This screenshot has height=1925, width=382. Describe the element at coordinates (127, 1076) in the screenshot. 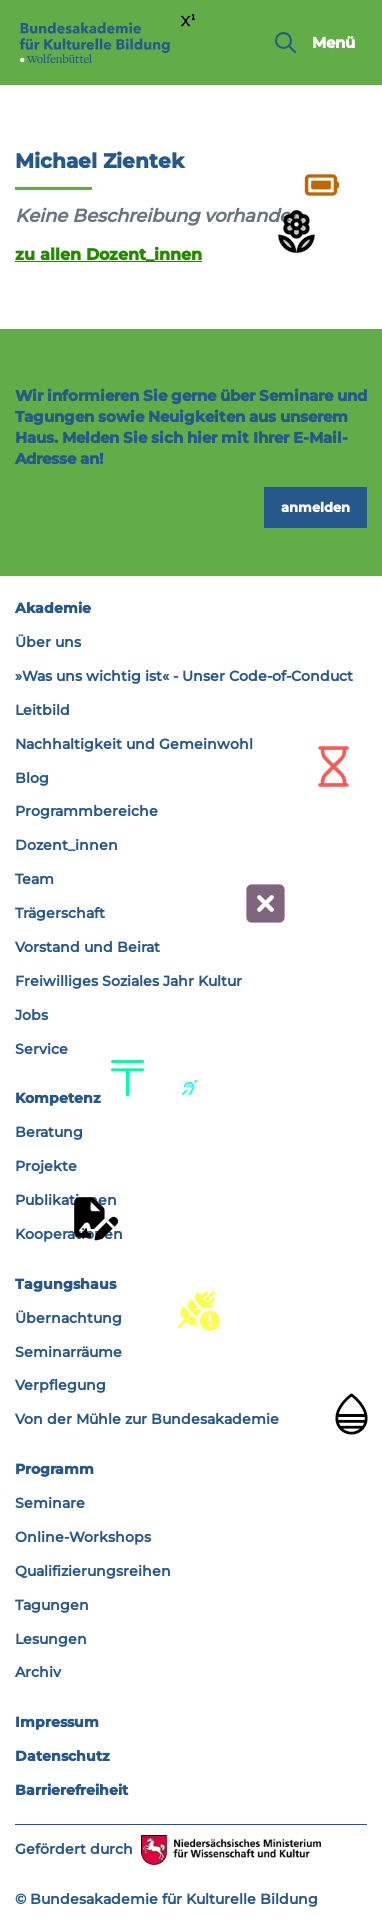

I see `display prices in kazakhstani tenge` at that location.